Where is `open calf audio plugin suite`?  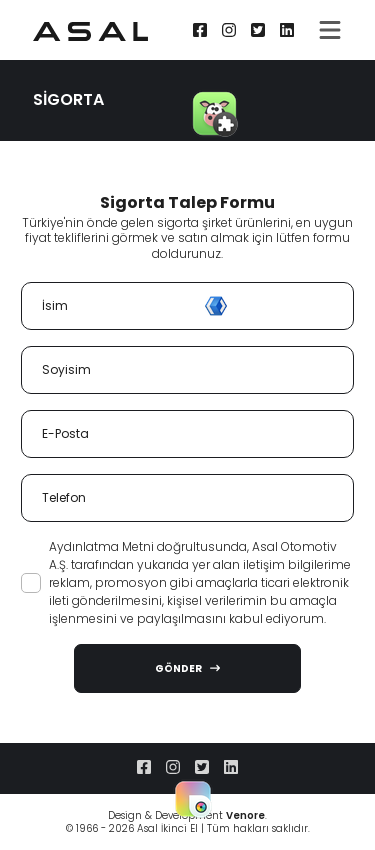 open calf audio plugin suite is located at coordinates (214, 113).